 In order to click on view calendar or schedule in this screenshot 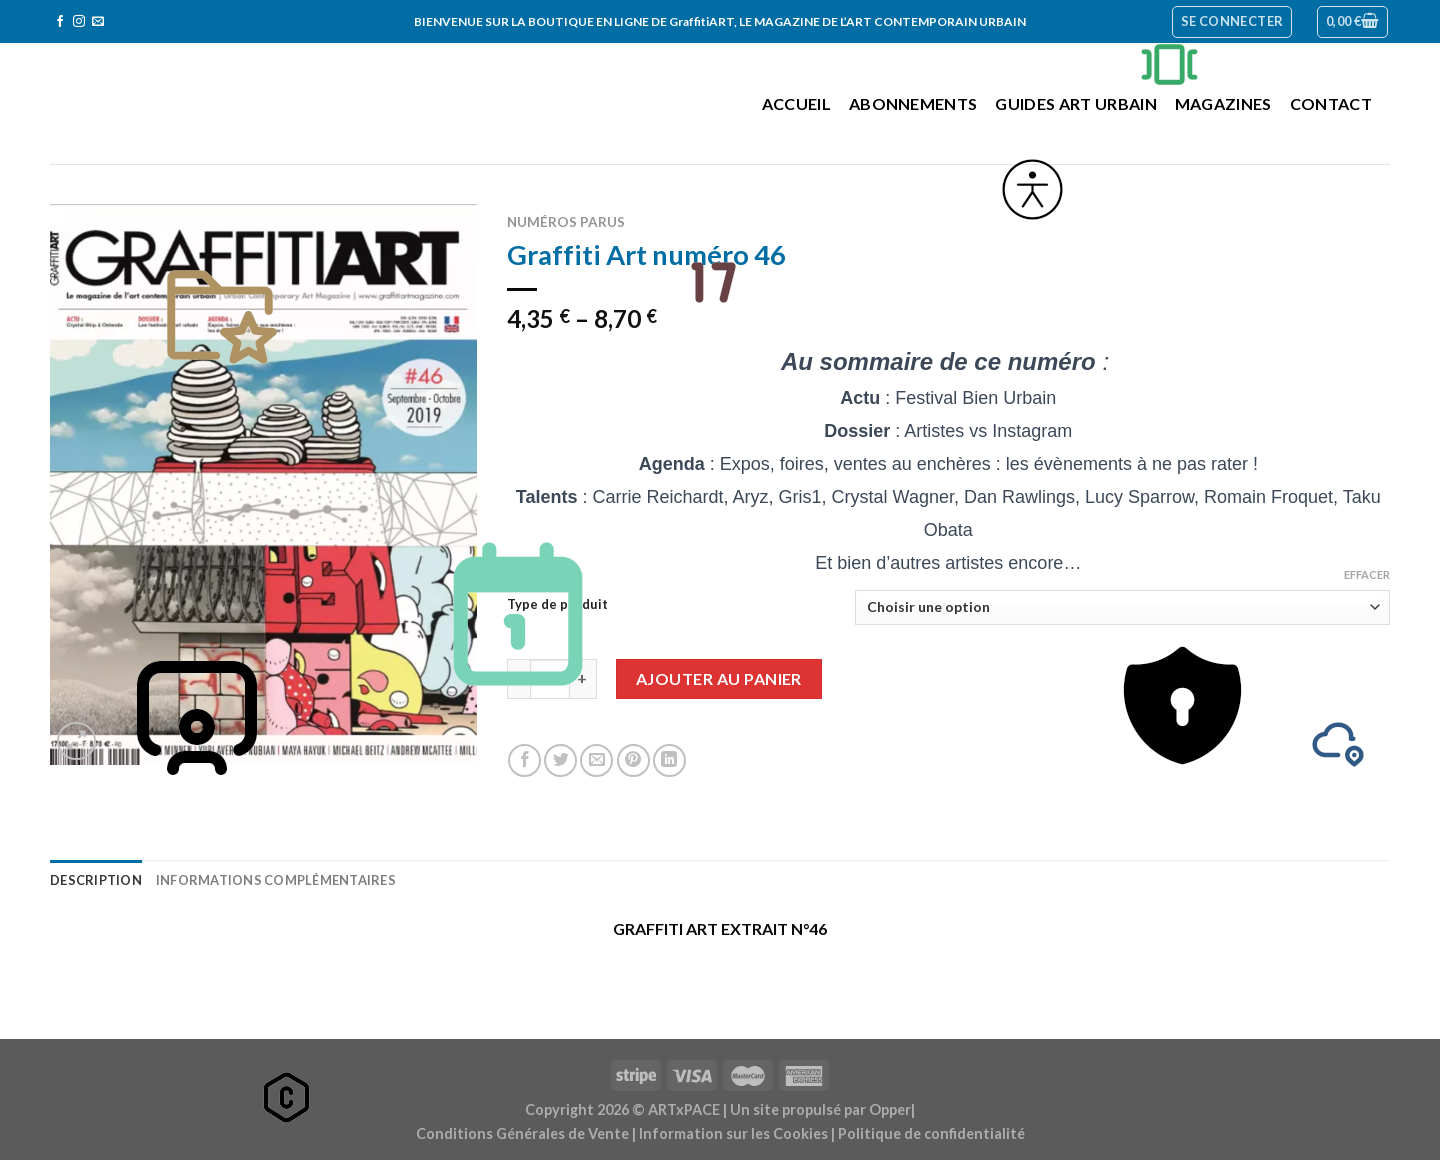, I will do `click(518, 614)`.